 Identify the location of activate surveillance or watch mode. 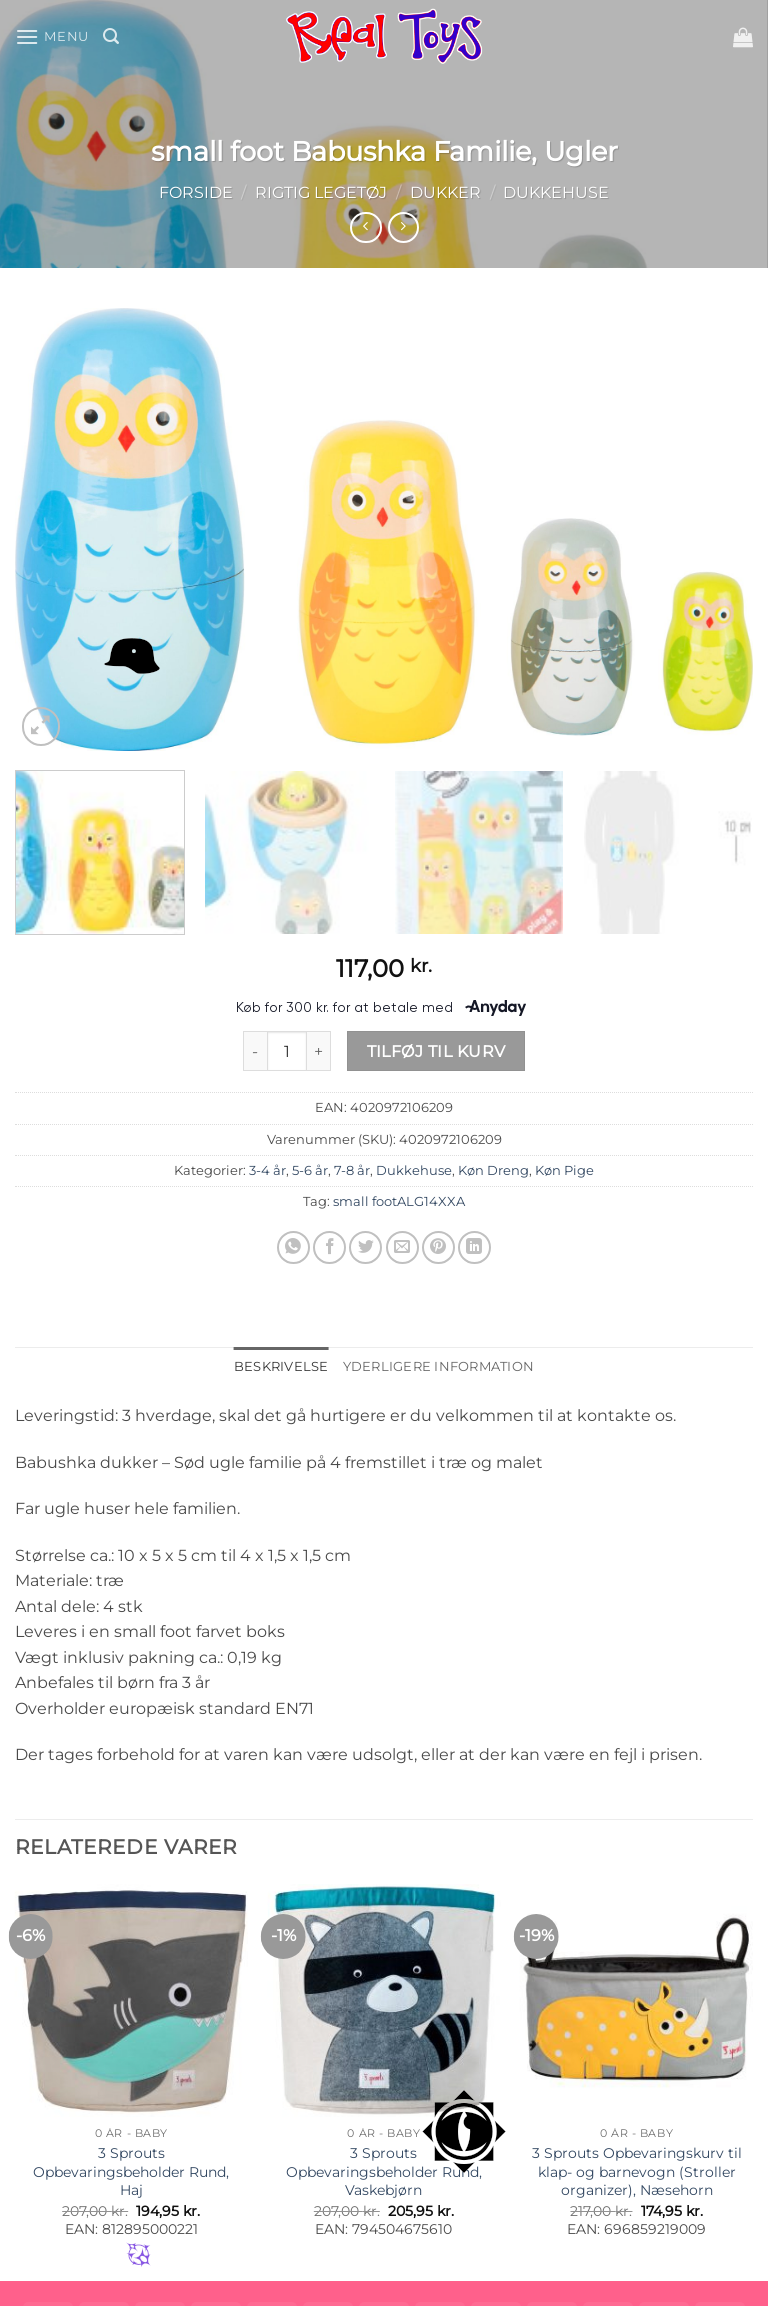
(464, 2131).